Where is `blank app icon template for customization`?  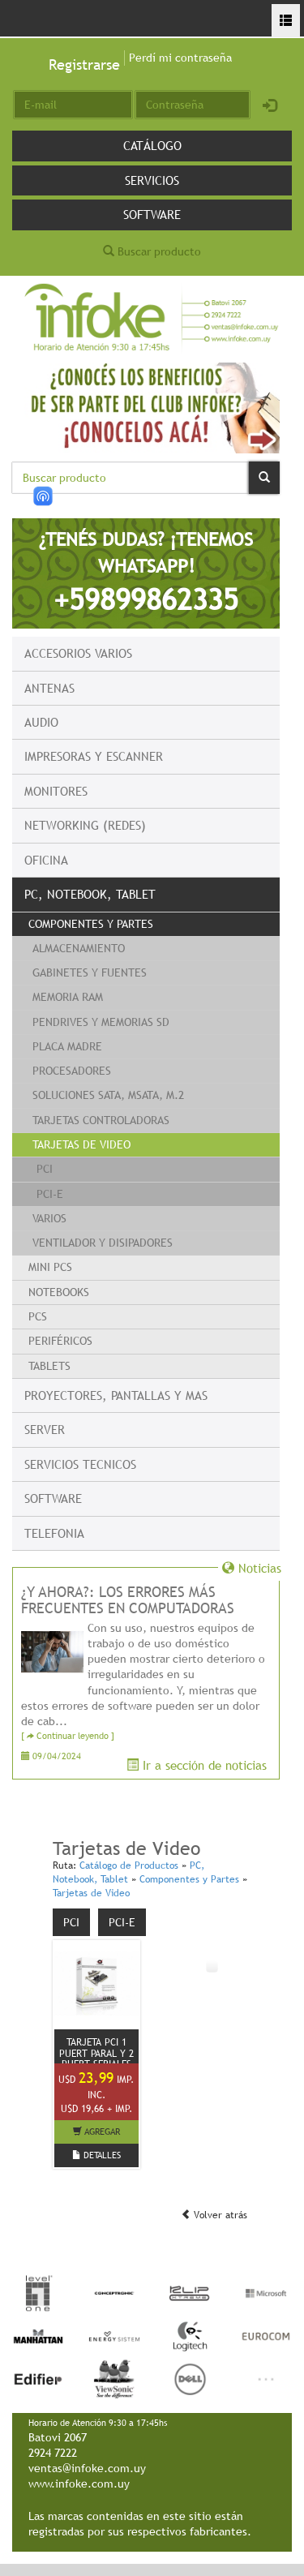
blank app icon template for customization is located at coordinates (212, 1966).